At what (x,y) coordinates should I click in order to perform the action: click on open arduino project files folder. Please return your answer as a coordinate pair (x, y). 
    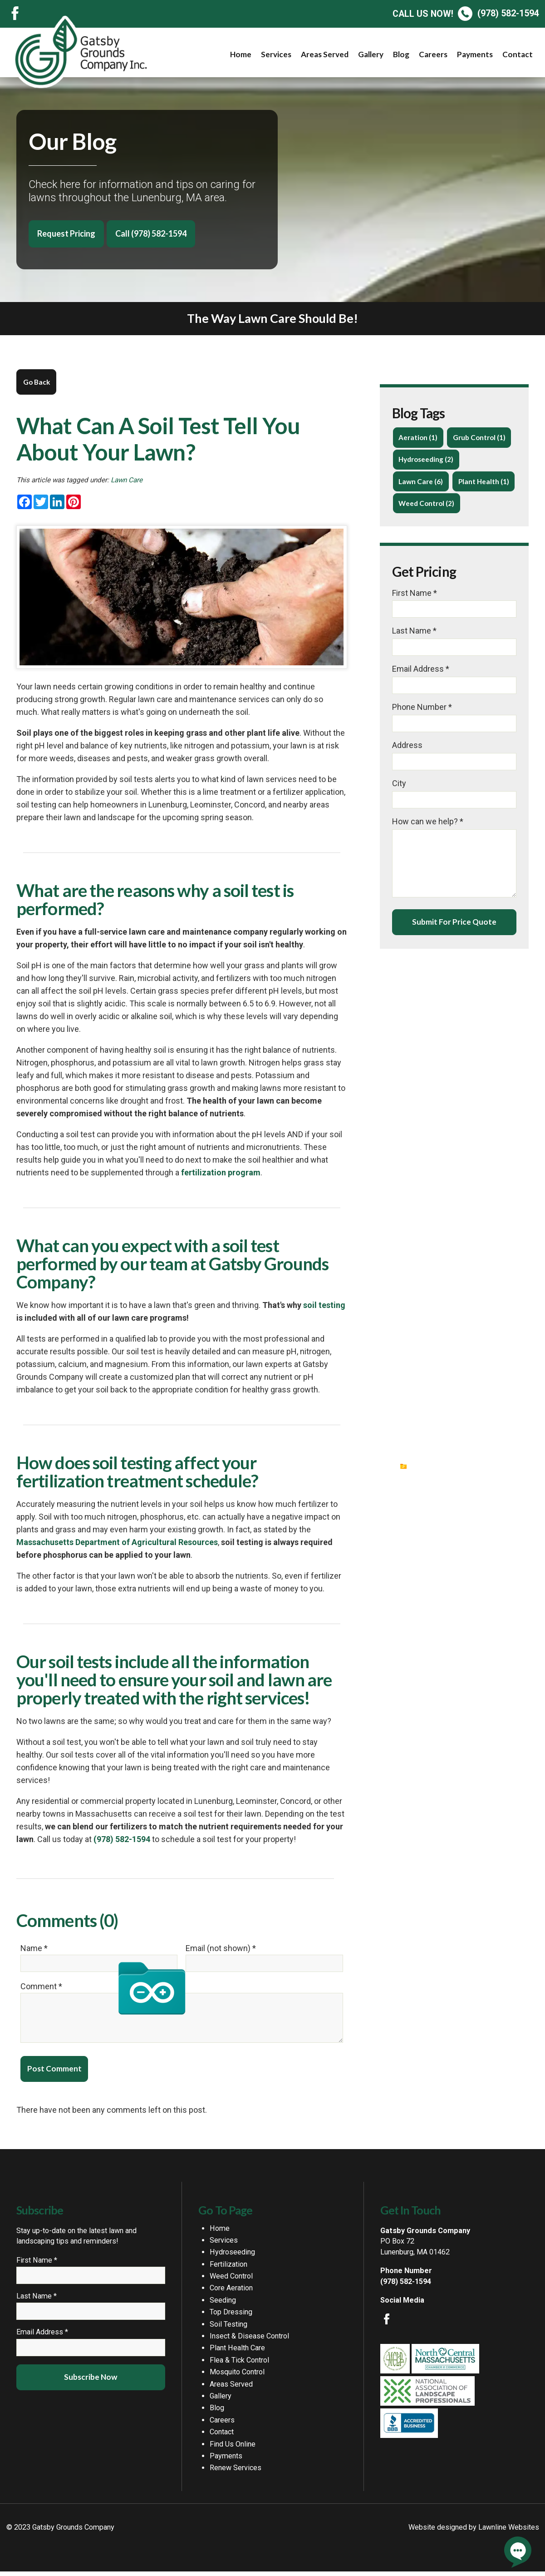
    Looking at the image, I should click on (152, 1990).